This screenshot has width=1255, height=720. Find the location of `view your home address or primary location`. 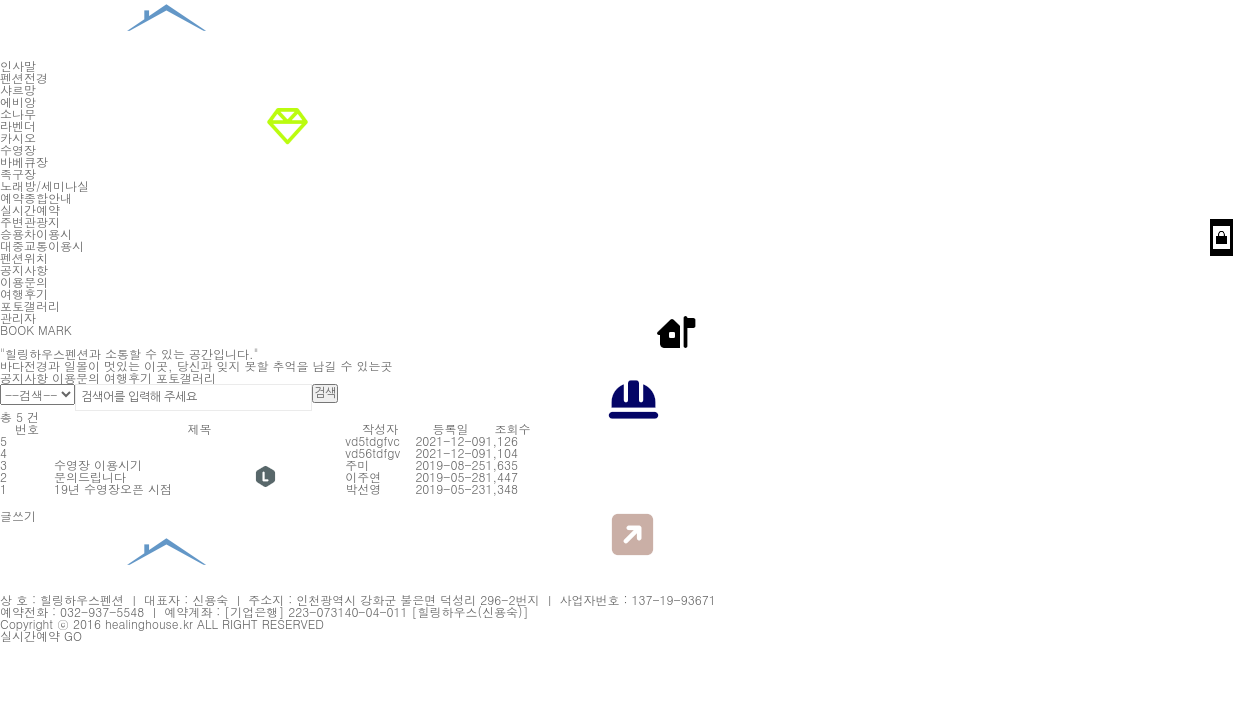

view your home address or primary location is located at coordinates (676, 332).